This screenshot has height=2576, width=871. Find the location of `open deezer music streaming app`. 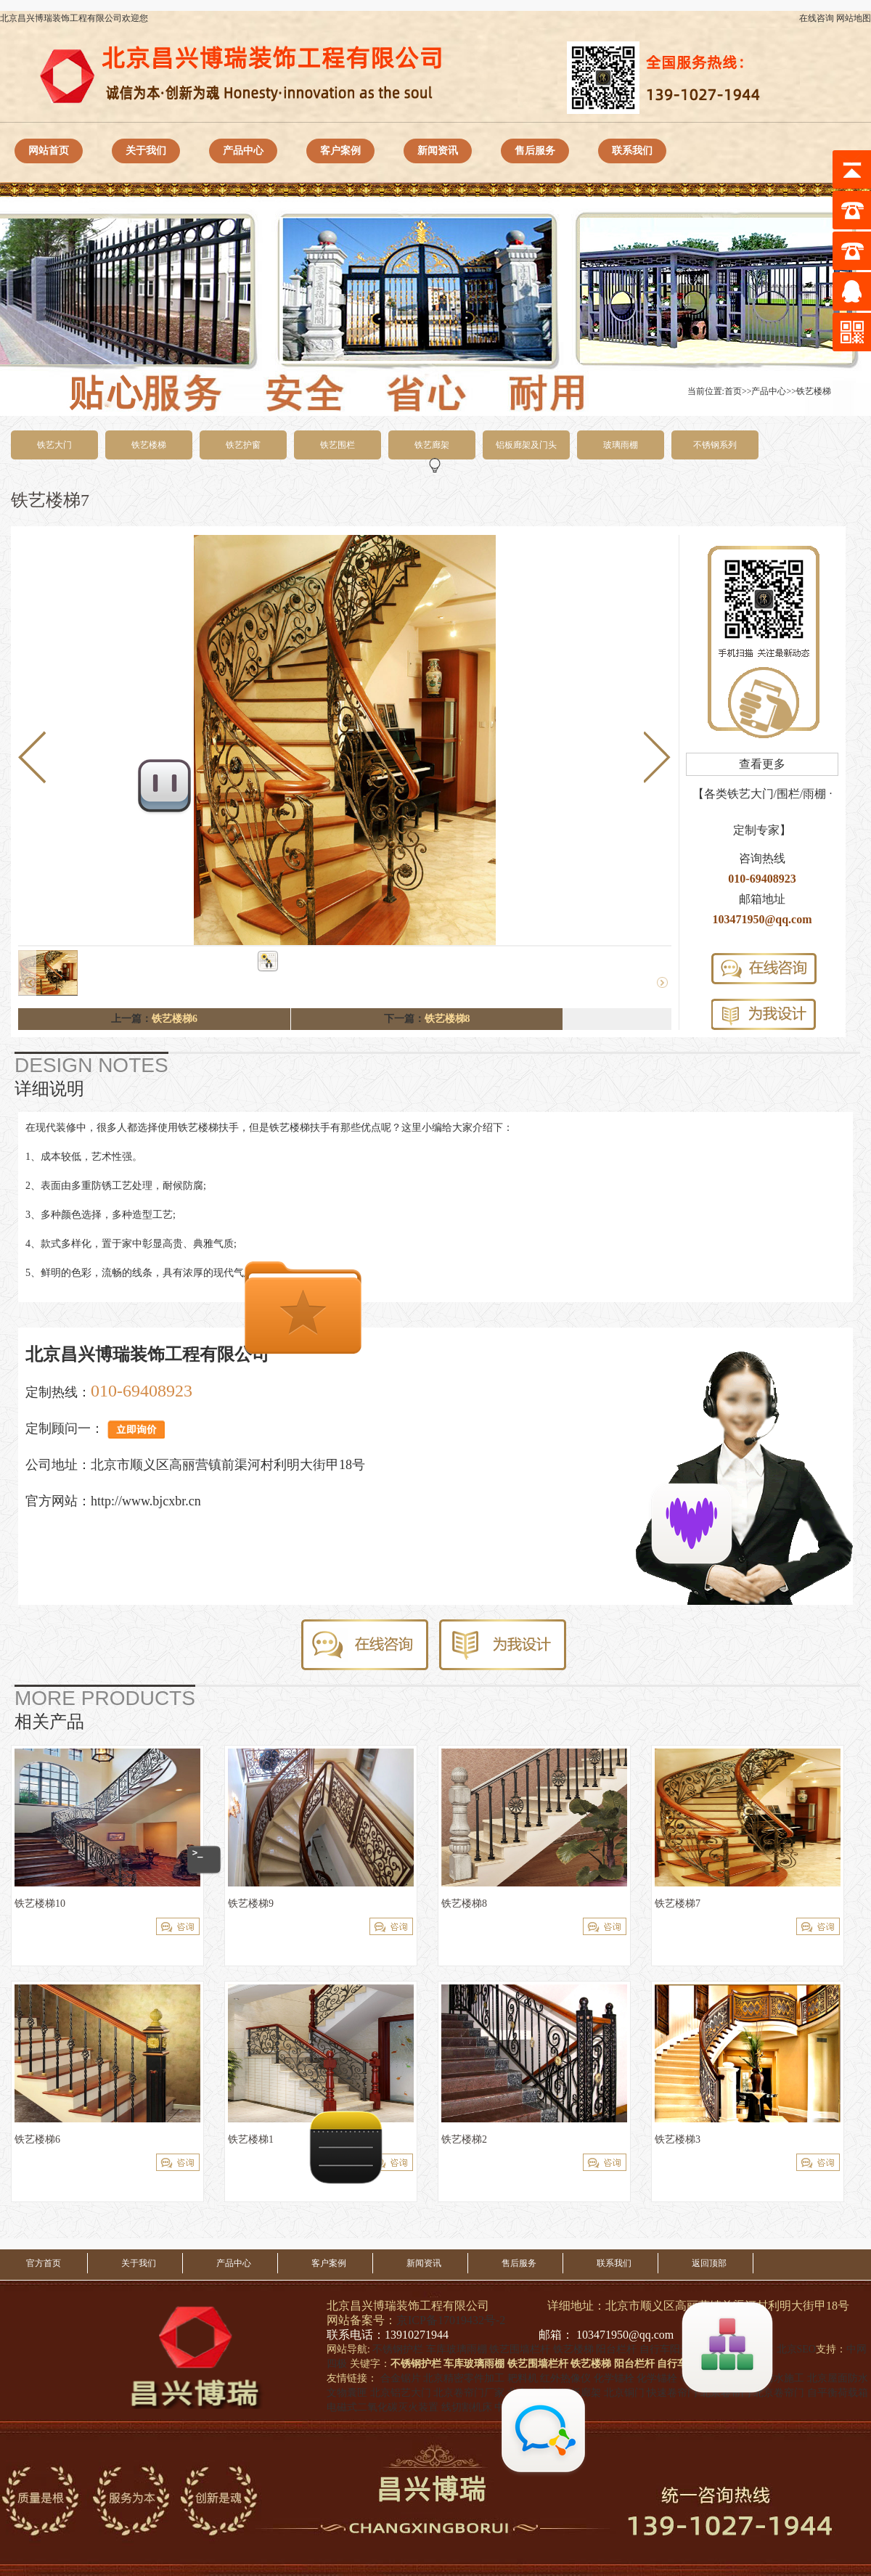

open deezer music streaming app is located at coordinates (692, 1524).